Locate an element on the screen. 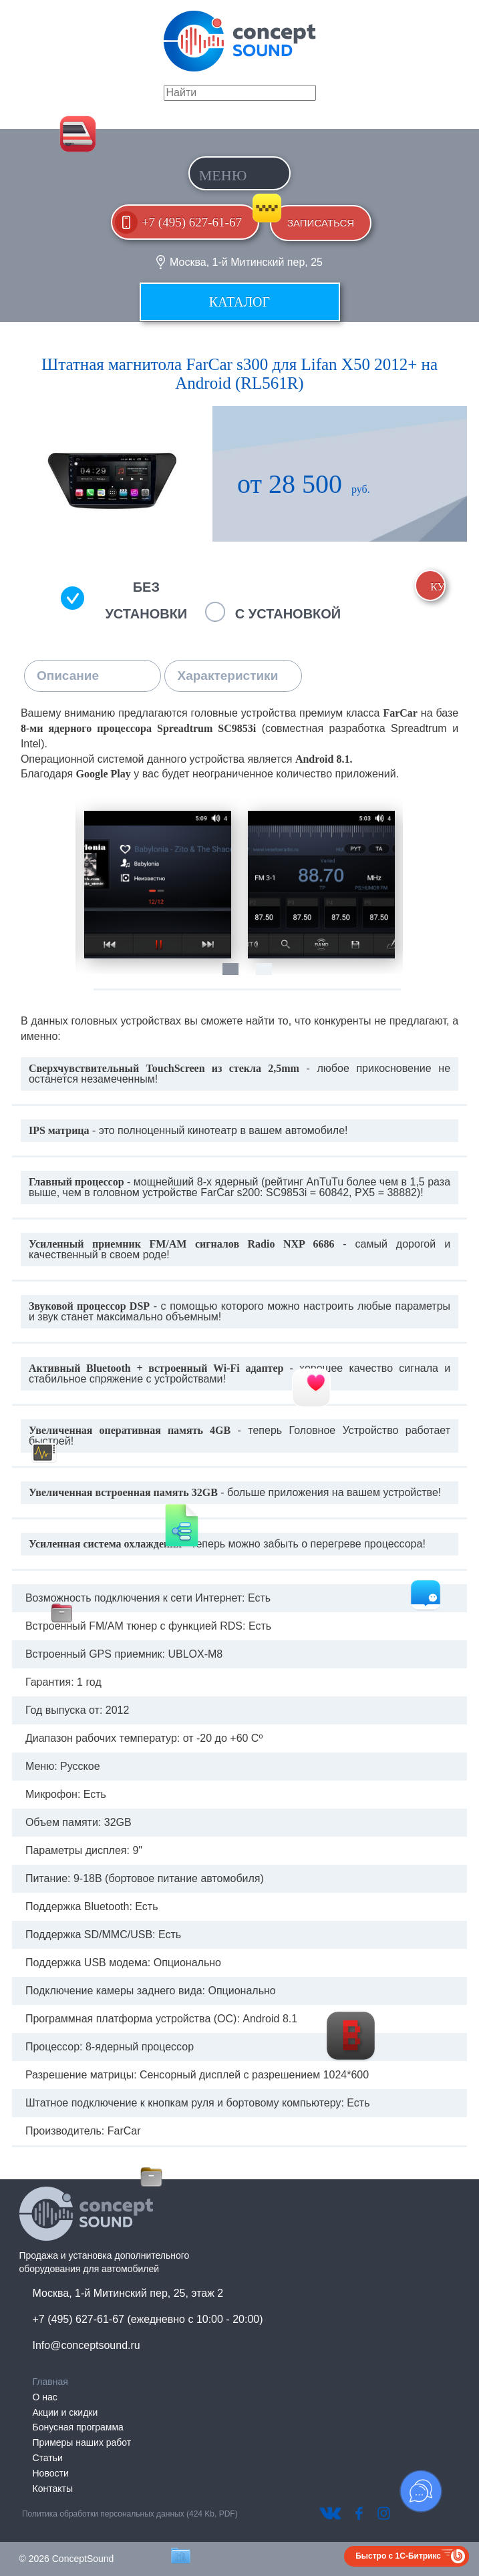  open the Health app to view fitness and wellness data is located at coordinates (311, 1388).